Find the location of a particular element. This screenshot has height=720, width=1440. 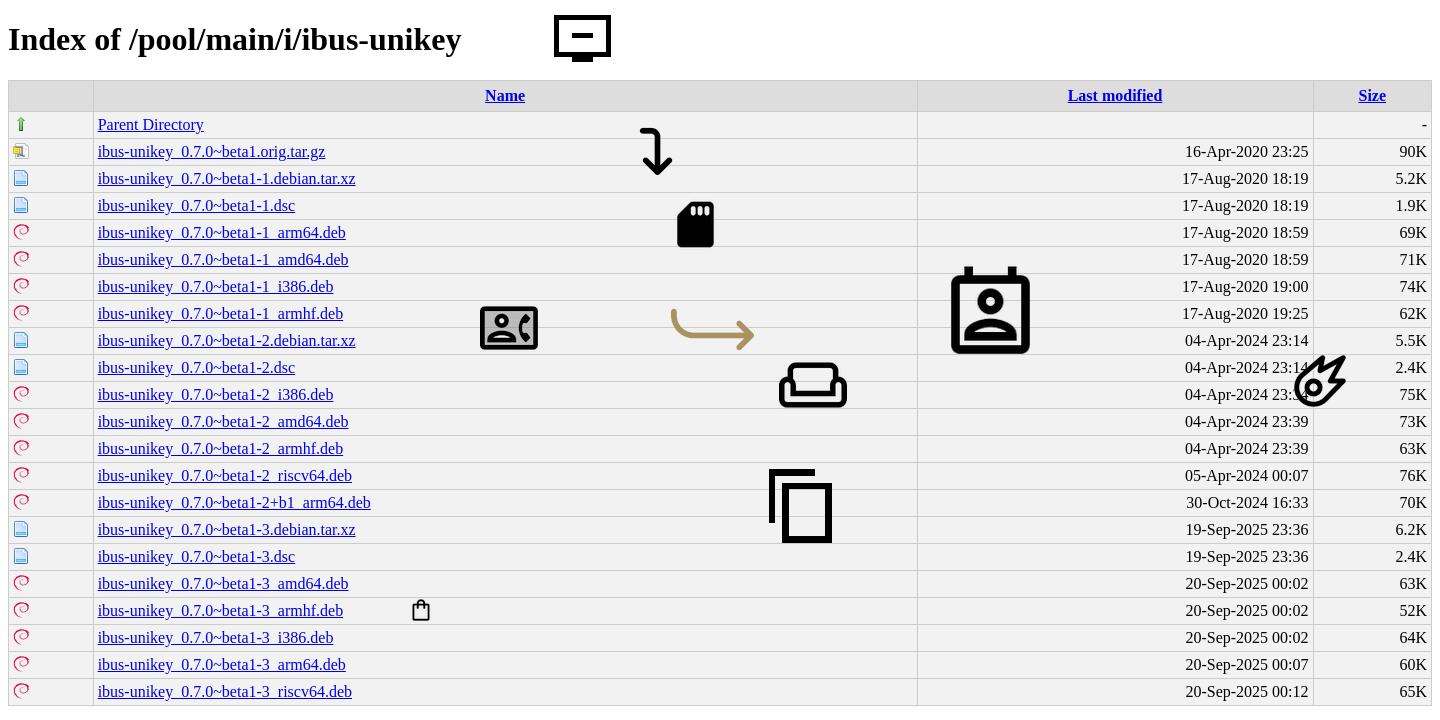

access SD card storage is located at coordinates (695, 224).